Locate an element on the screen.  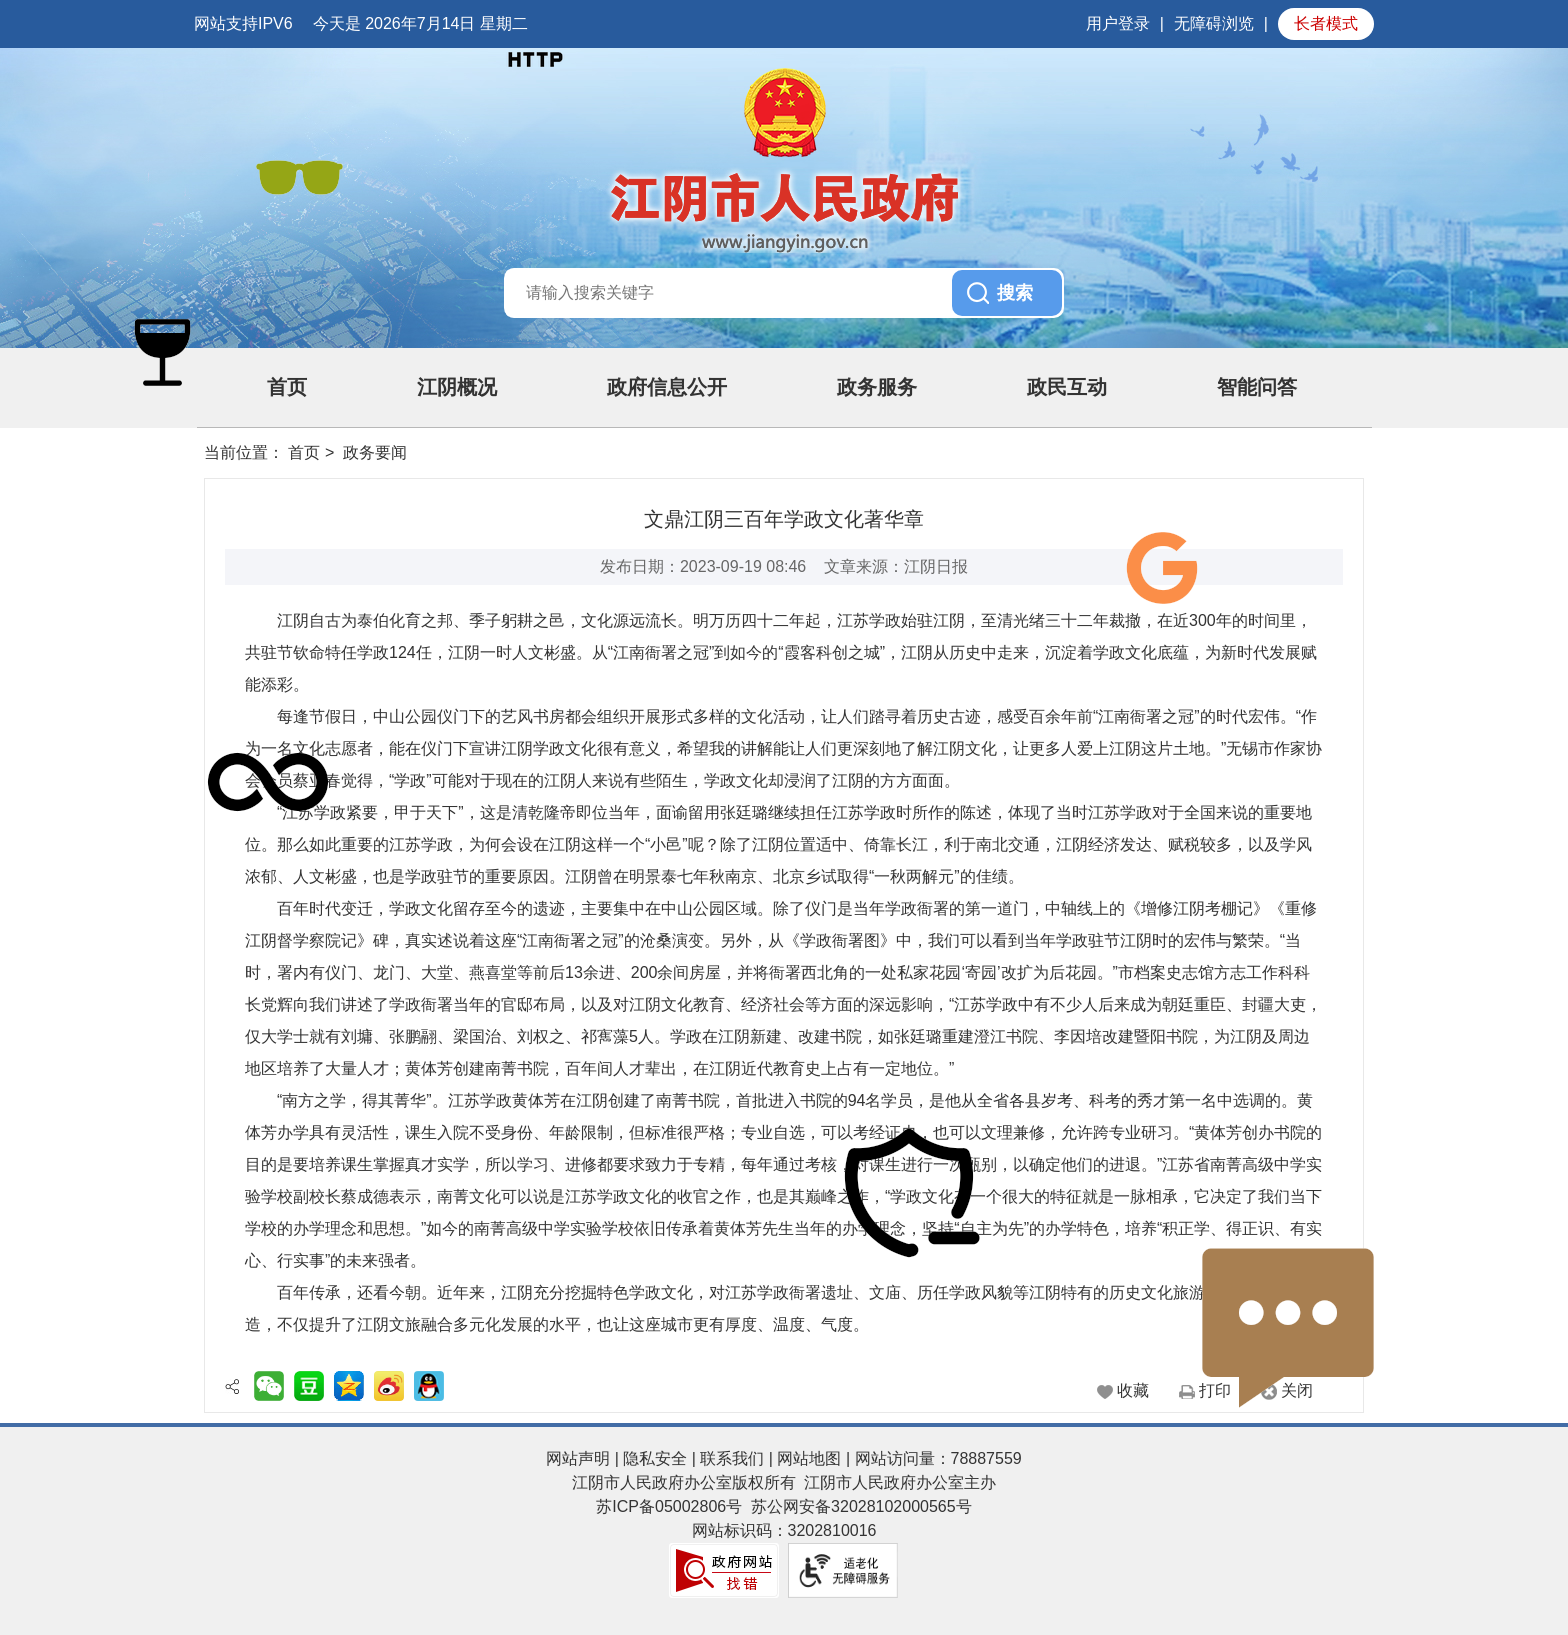
indicates a web link or URL is located at coordinates (535, 59).